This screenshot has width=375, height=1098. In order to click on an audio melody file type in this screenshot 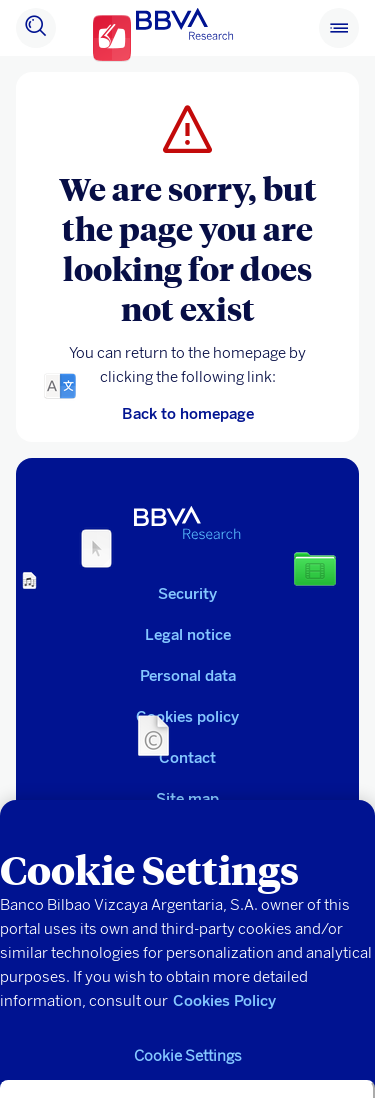, I will do `click(29, 580)`.